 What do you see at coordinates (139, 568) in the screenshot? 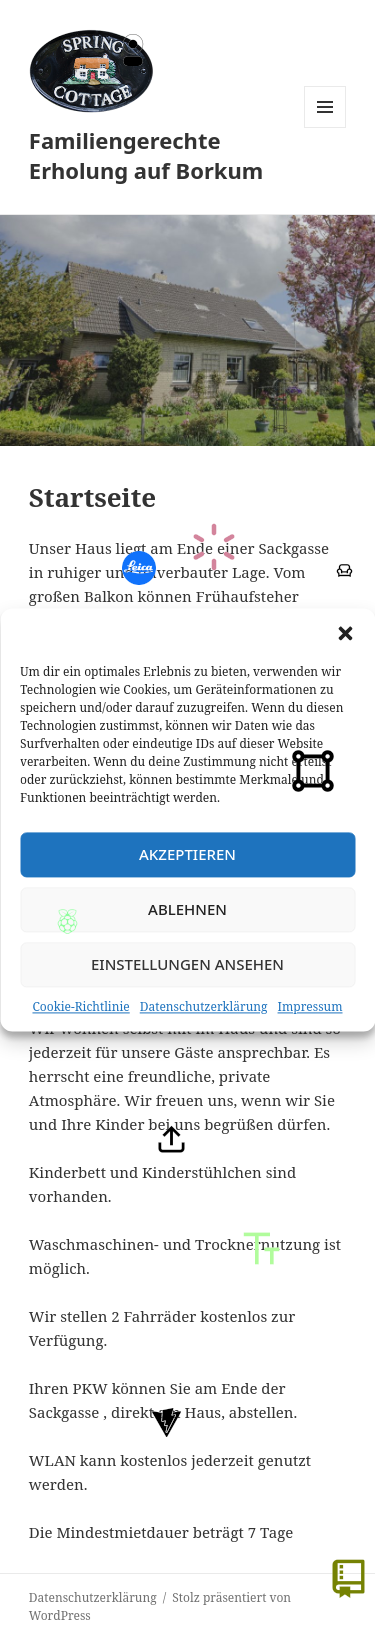
I see `leica camera brand logo` at bounding box center [139, 568].